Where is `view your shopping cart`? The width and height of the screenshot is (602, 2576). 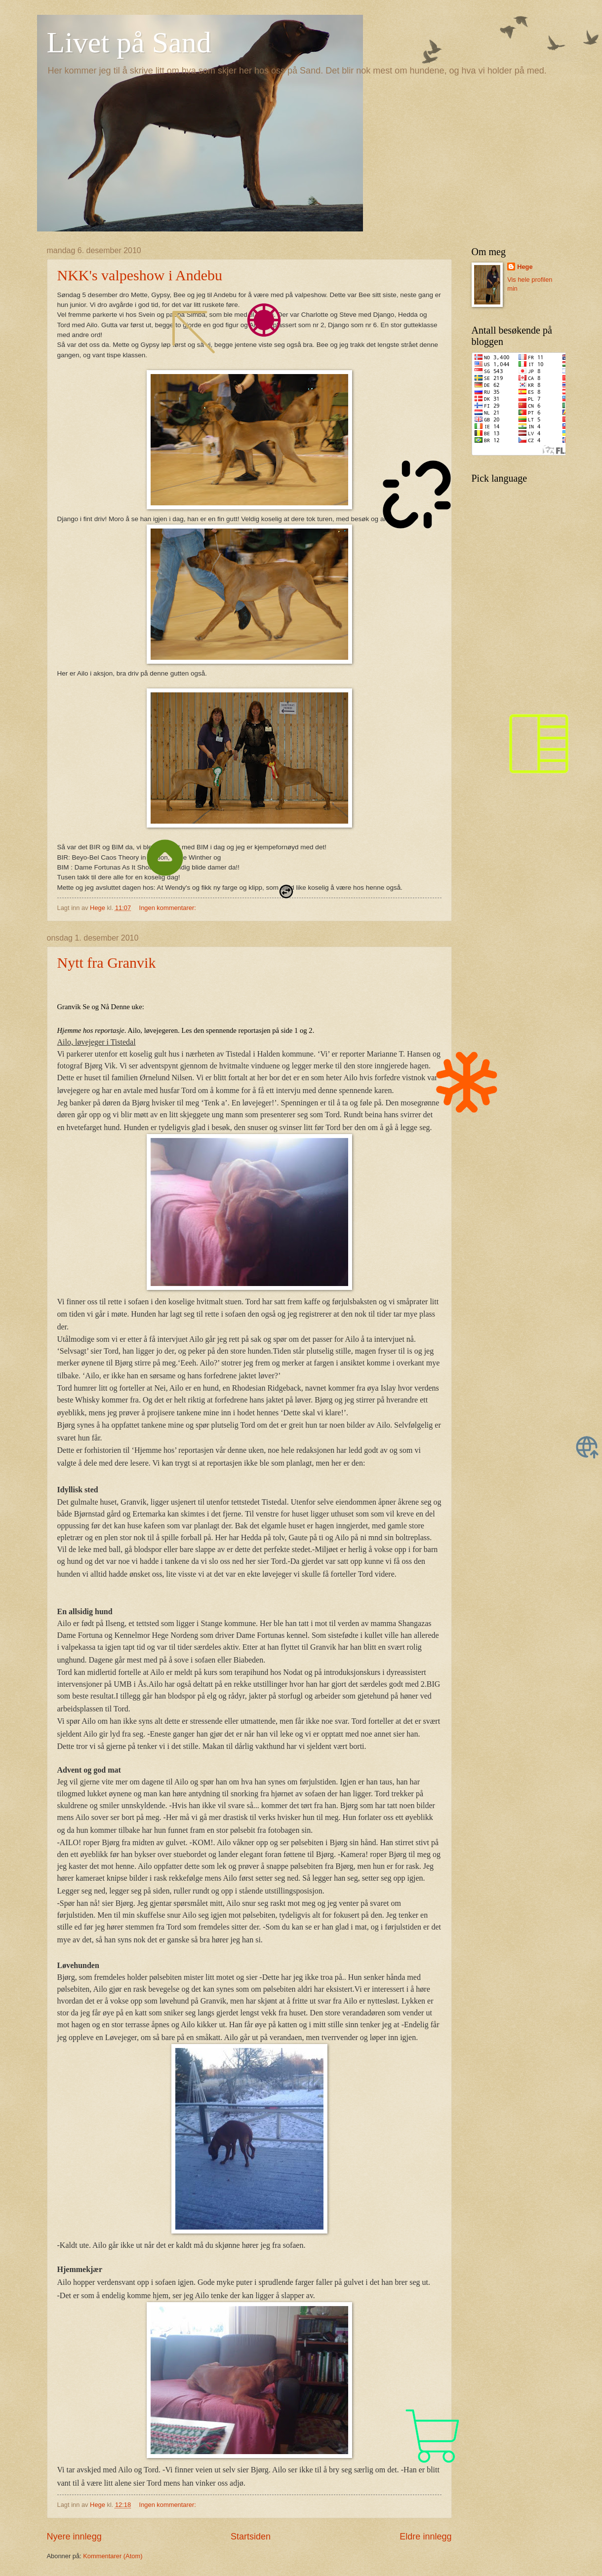 view your shopping cart is located at coordinates (433, 2437).